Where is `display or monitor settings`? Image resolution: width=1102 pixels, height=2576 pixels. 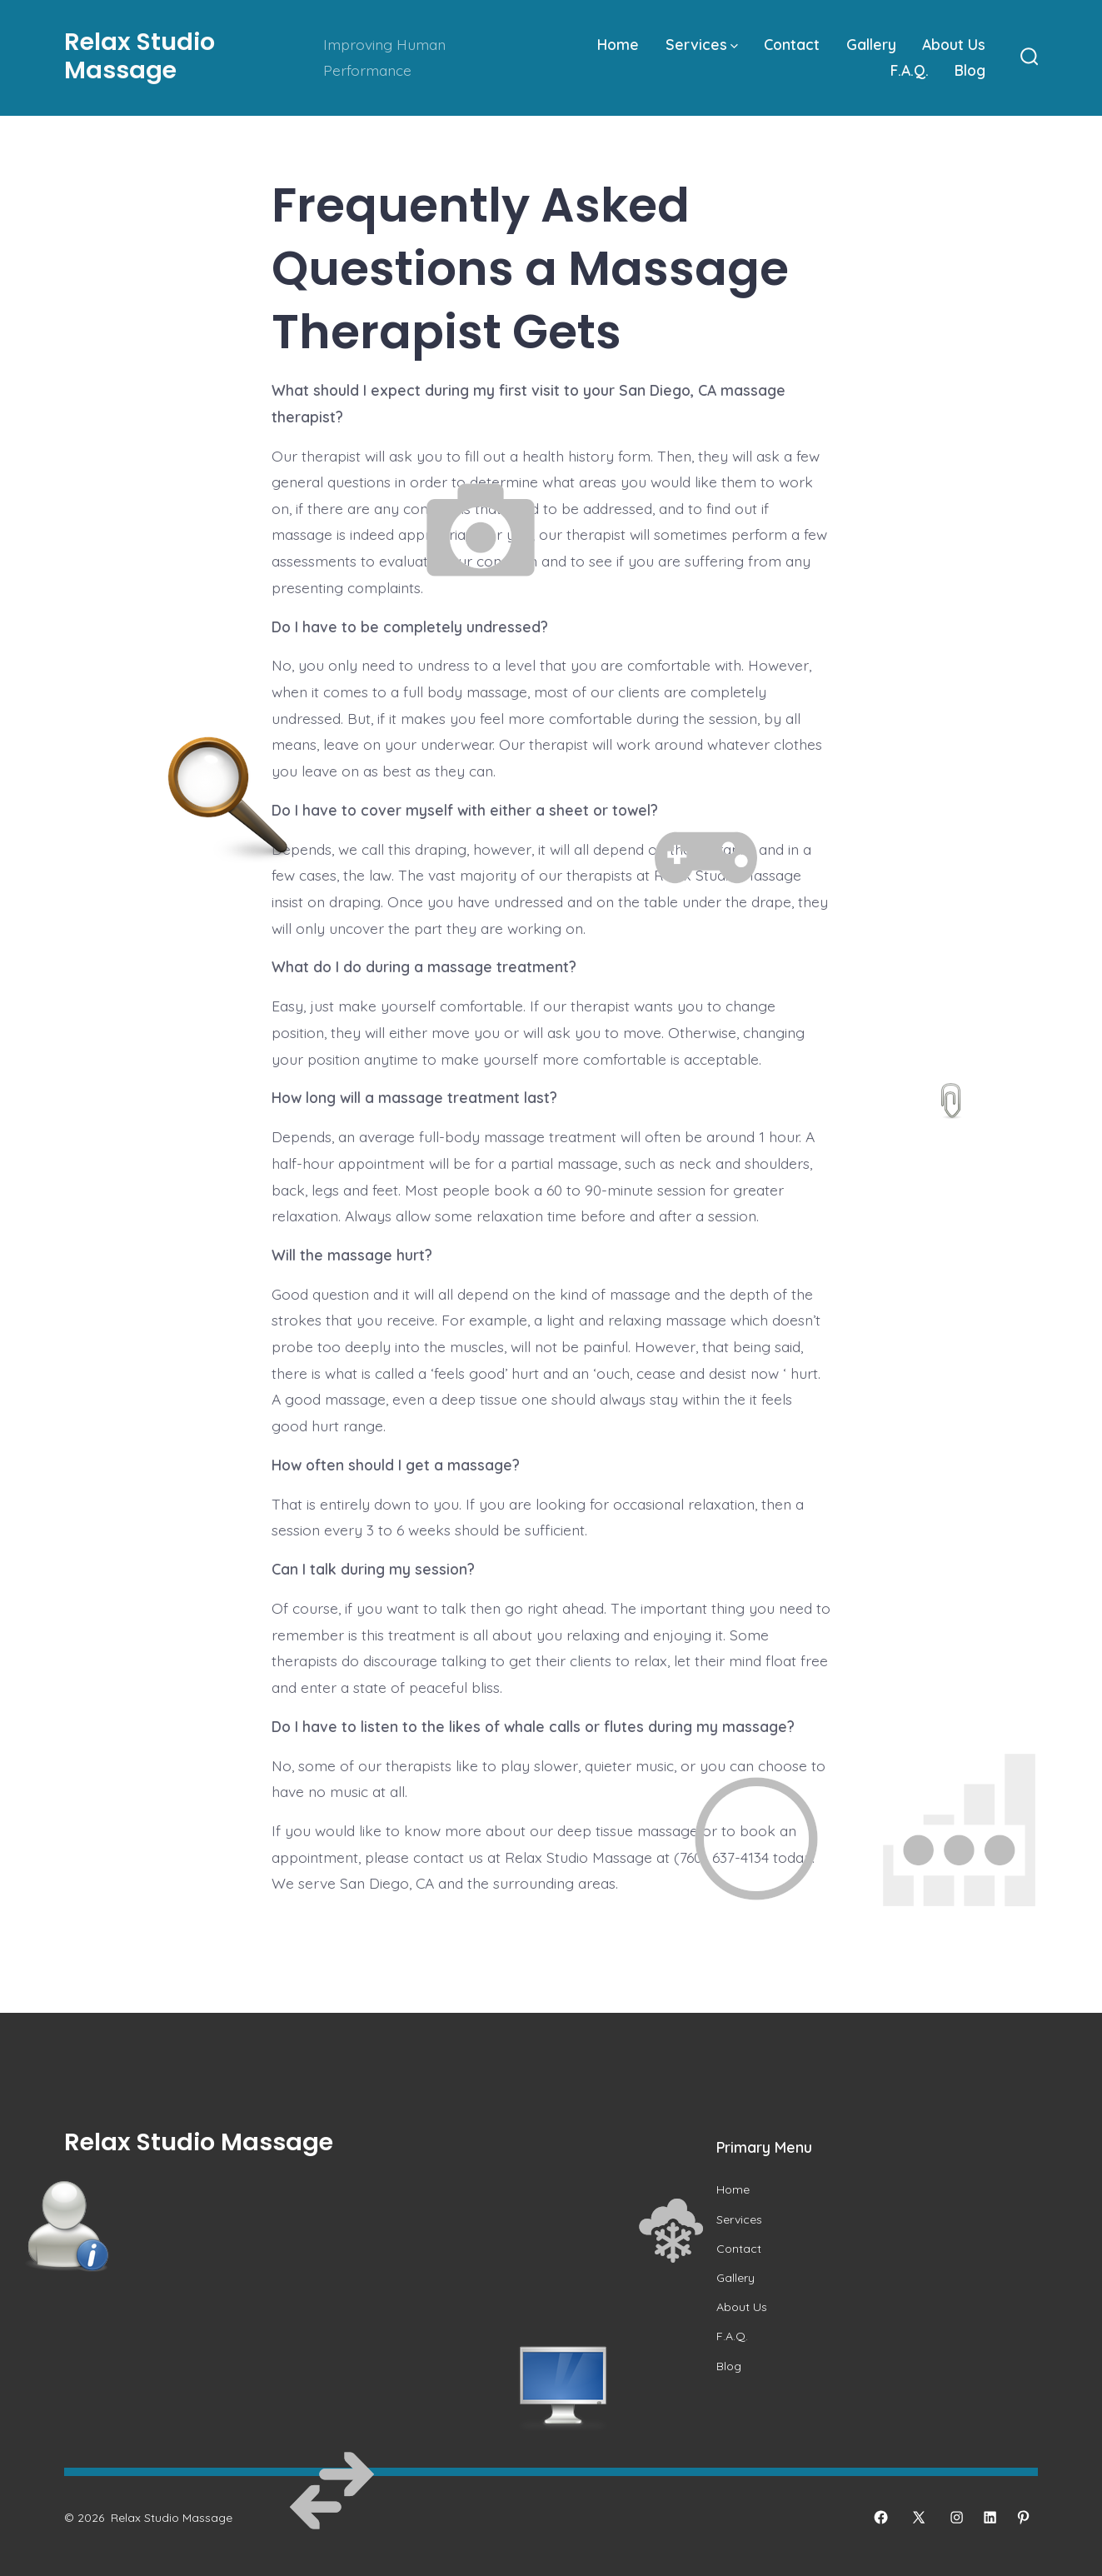
display or monitor settings is located at coordinates (563, 2384).